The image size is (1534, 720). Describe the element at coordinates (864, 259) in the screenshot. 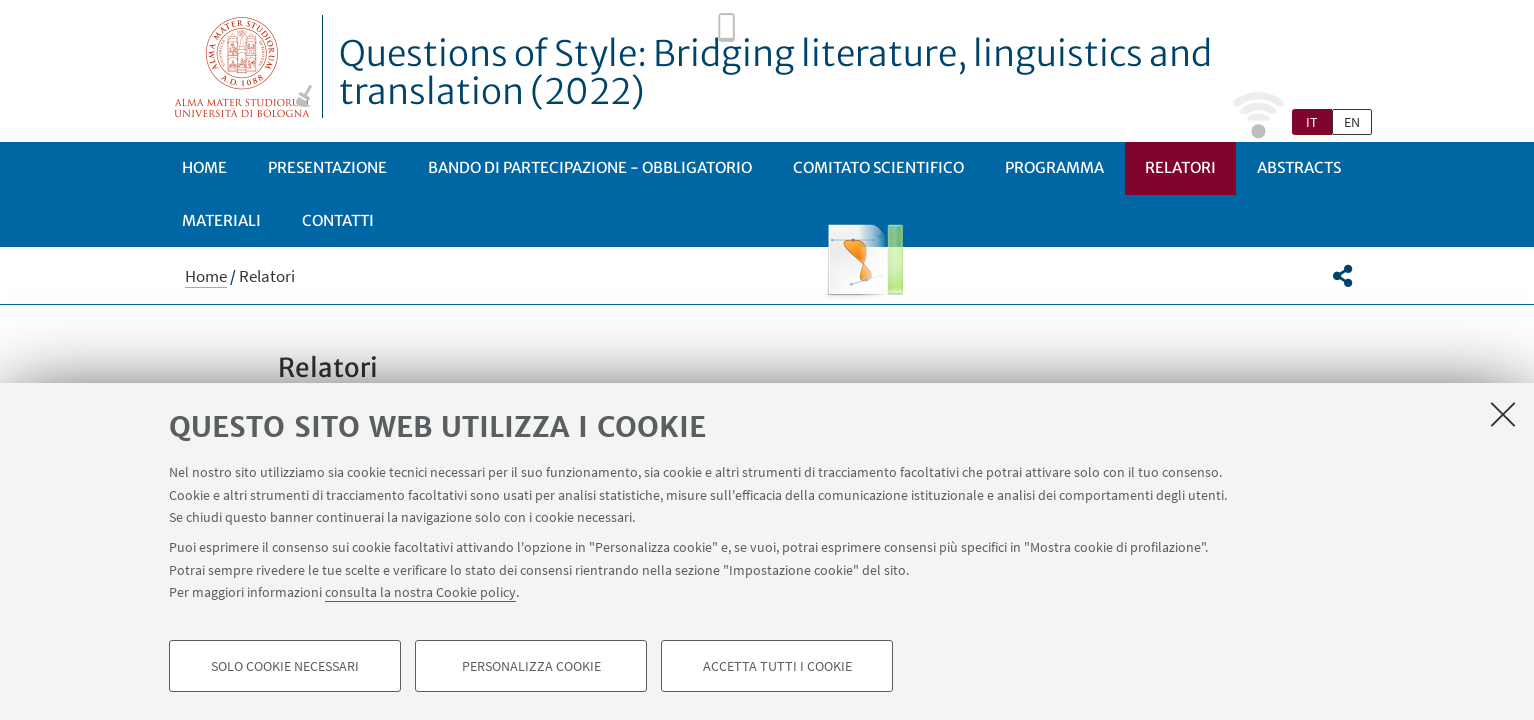

I see `a vector drawing or illustration template file` at that location.